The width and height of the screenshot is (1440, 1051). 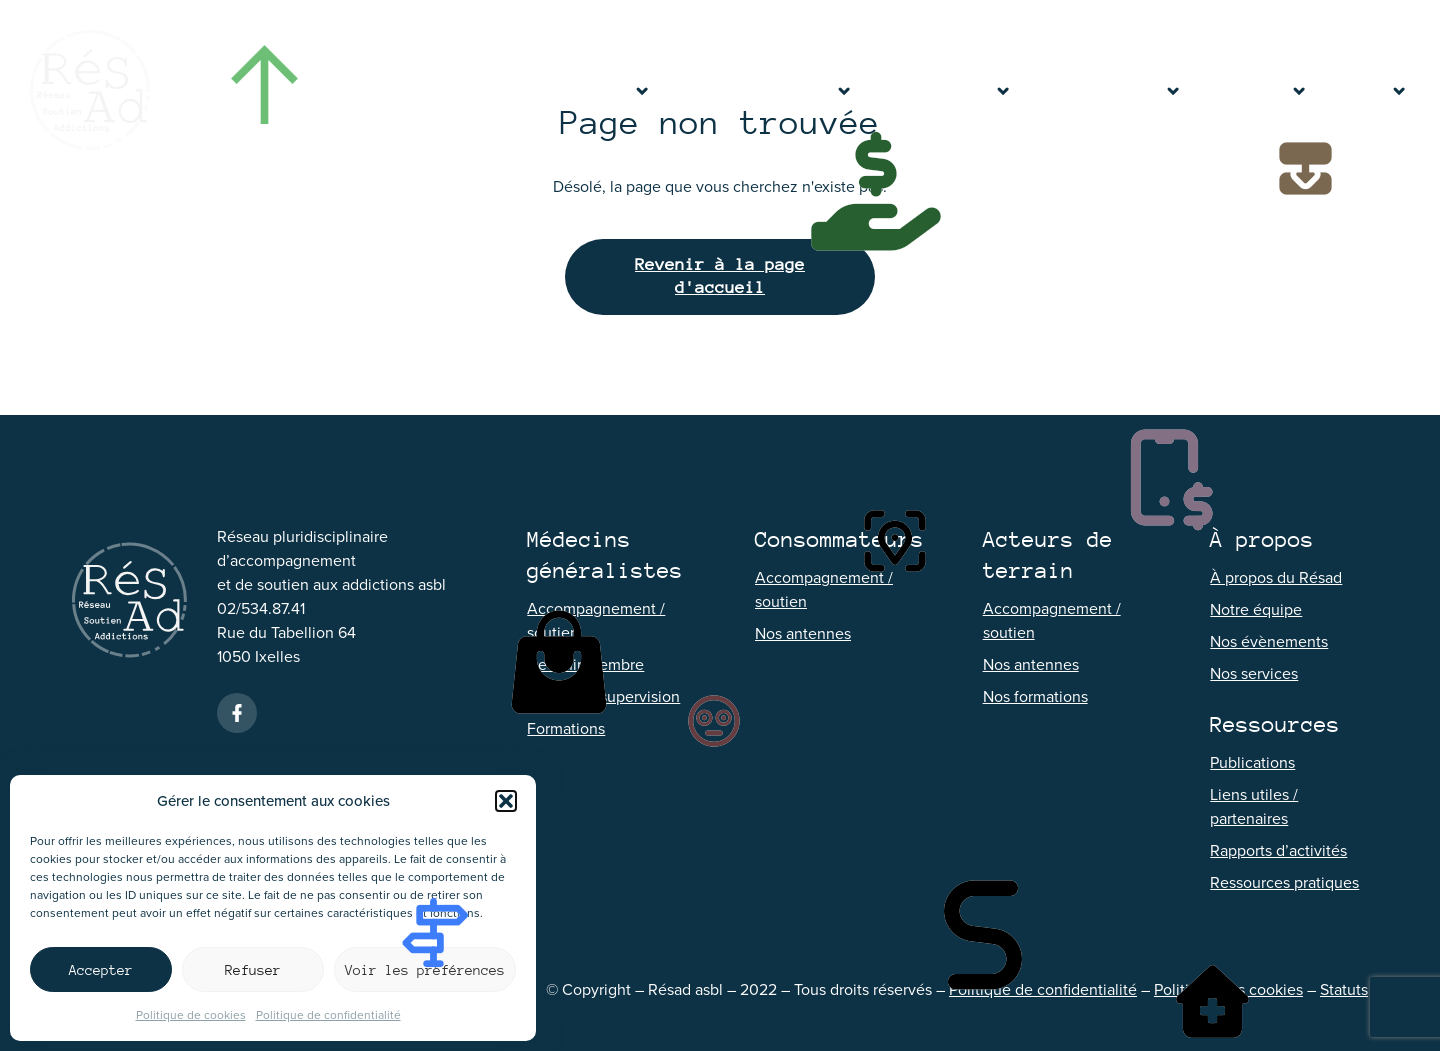 I want to click on make a payment or donation, so click(x=876, y=193).